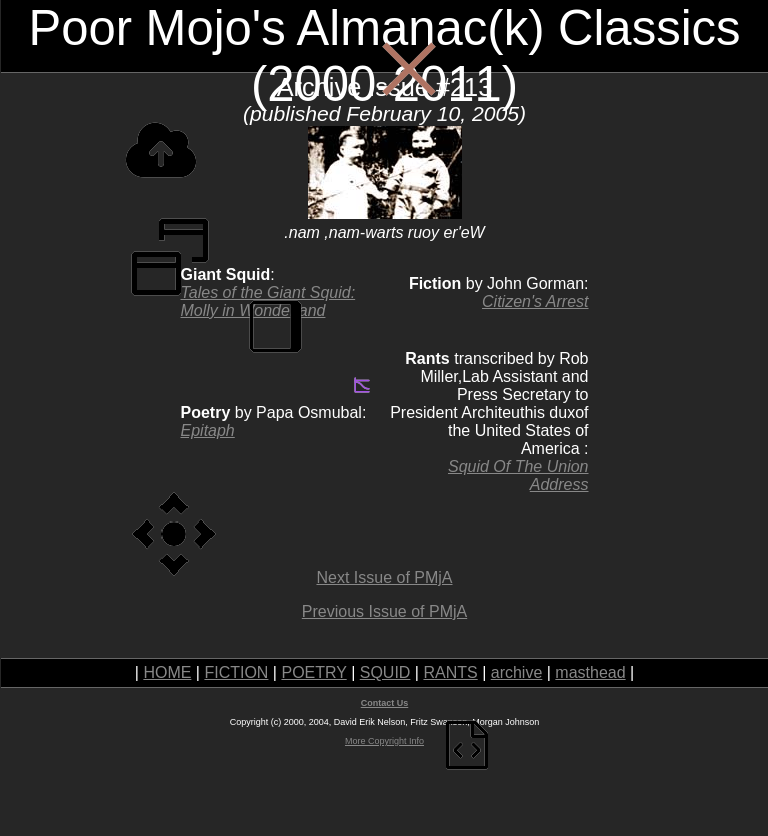 The image size is (768, 836). Describe the element at coordinates (161, 150) in the screenshot. I see `upload file to cloud storage` at that location.